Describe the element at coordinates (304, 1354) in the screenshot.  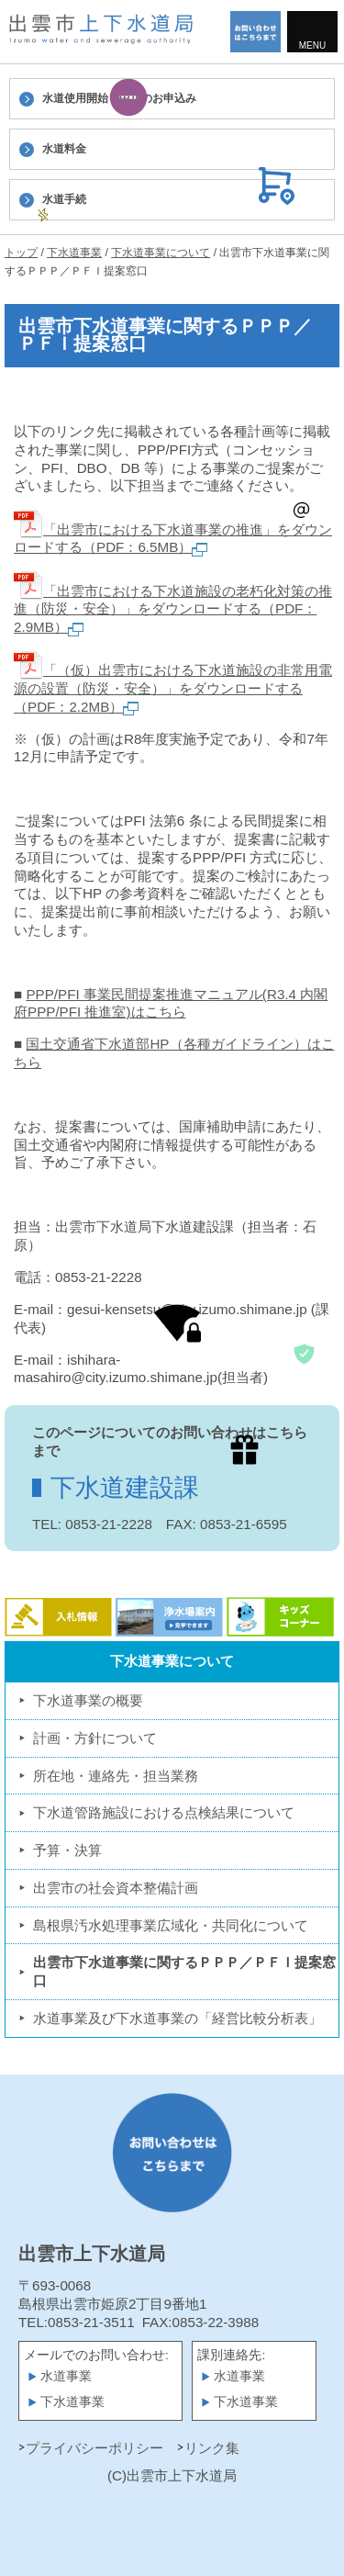
I see `indicates security verification complete` at that location.